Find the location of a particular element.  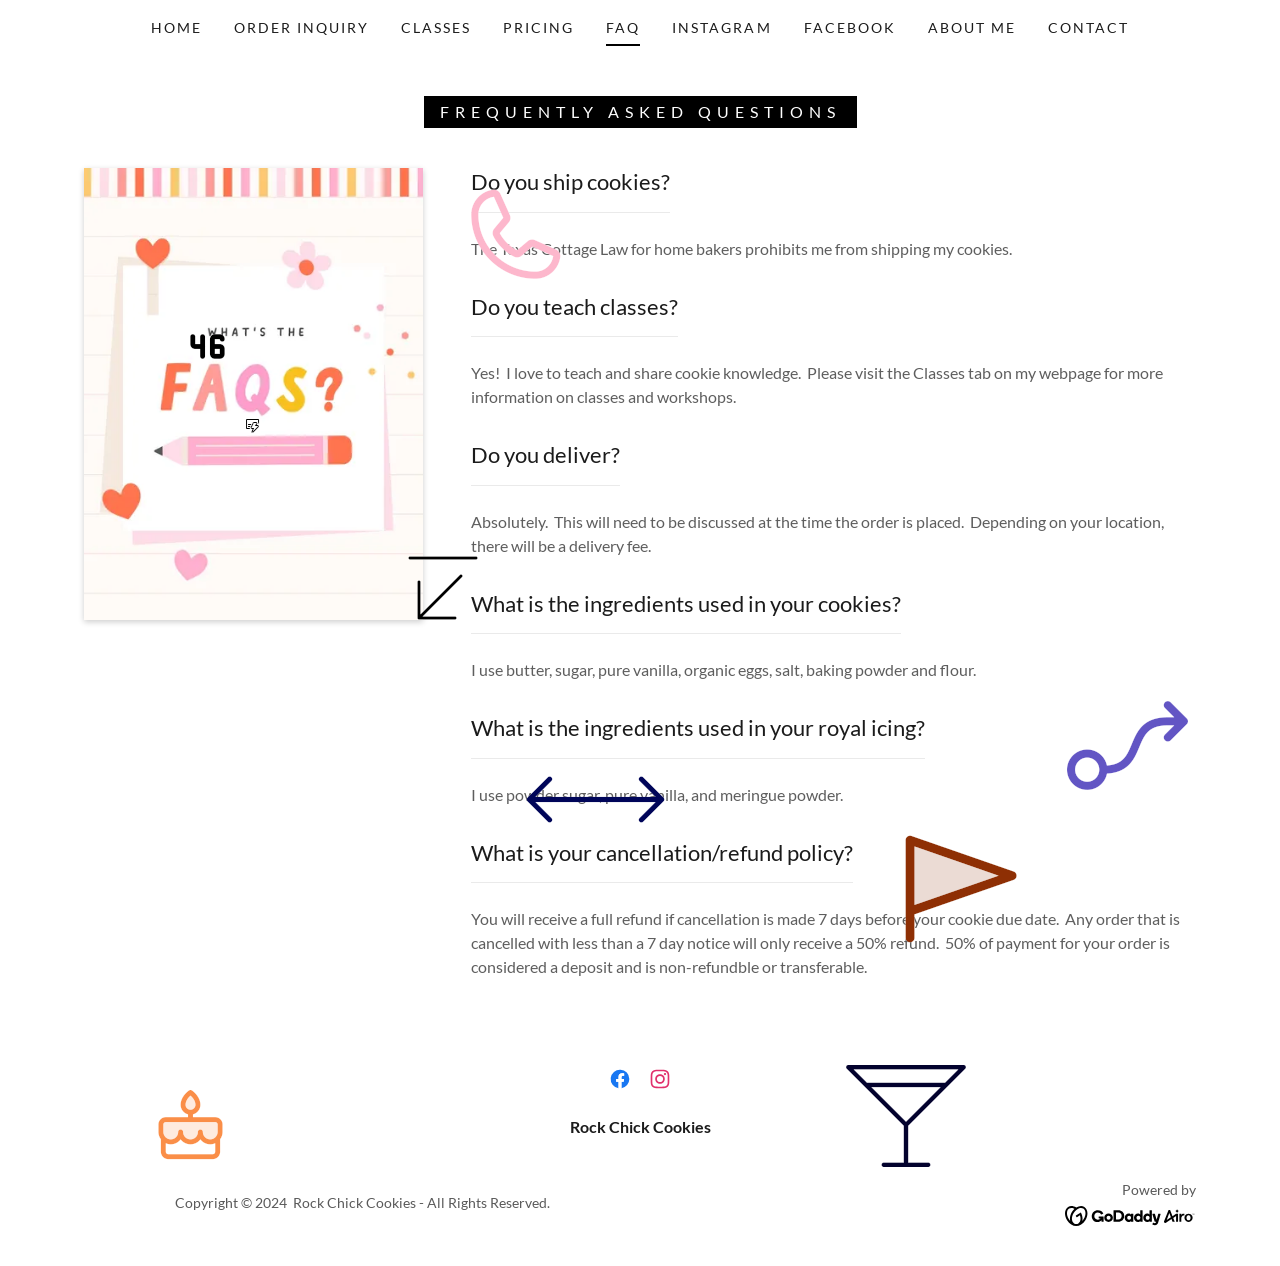

flag or mark an item for follow-up is located at coordinates (950, 889).